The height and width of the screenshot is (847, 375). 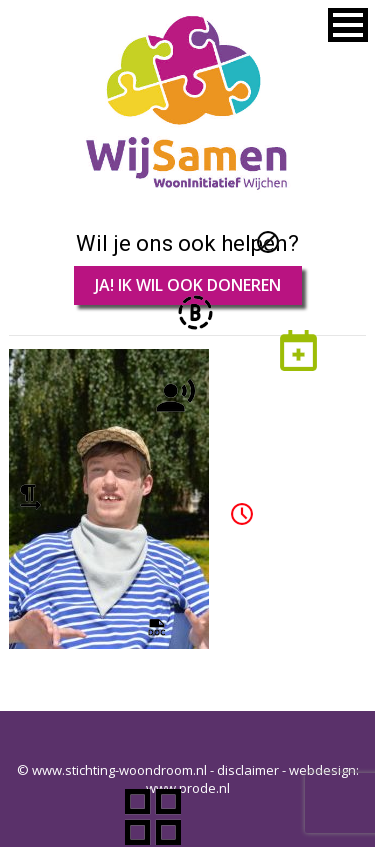 I want to click on view current time, so click(x=242, y=514).